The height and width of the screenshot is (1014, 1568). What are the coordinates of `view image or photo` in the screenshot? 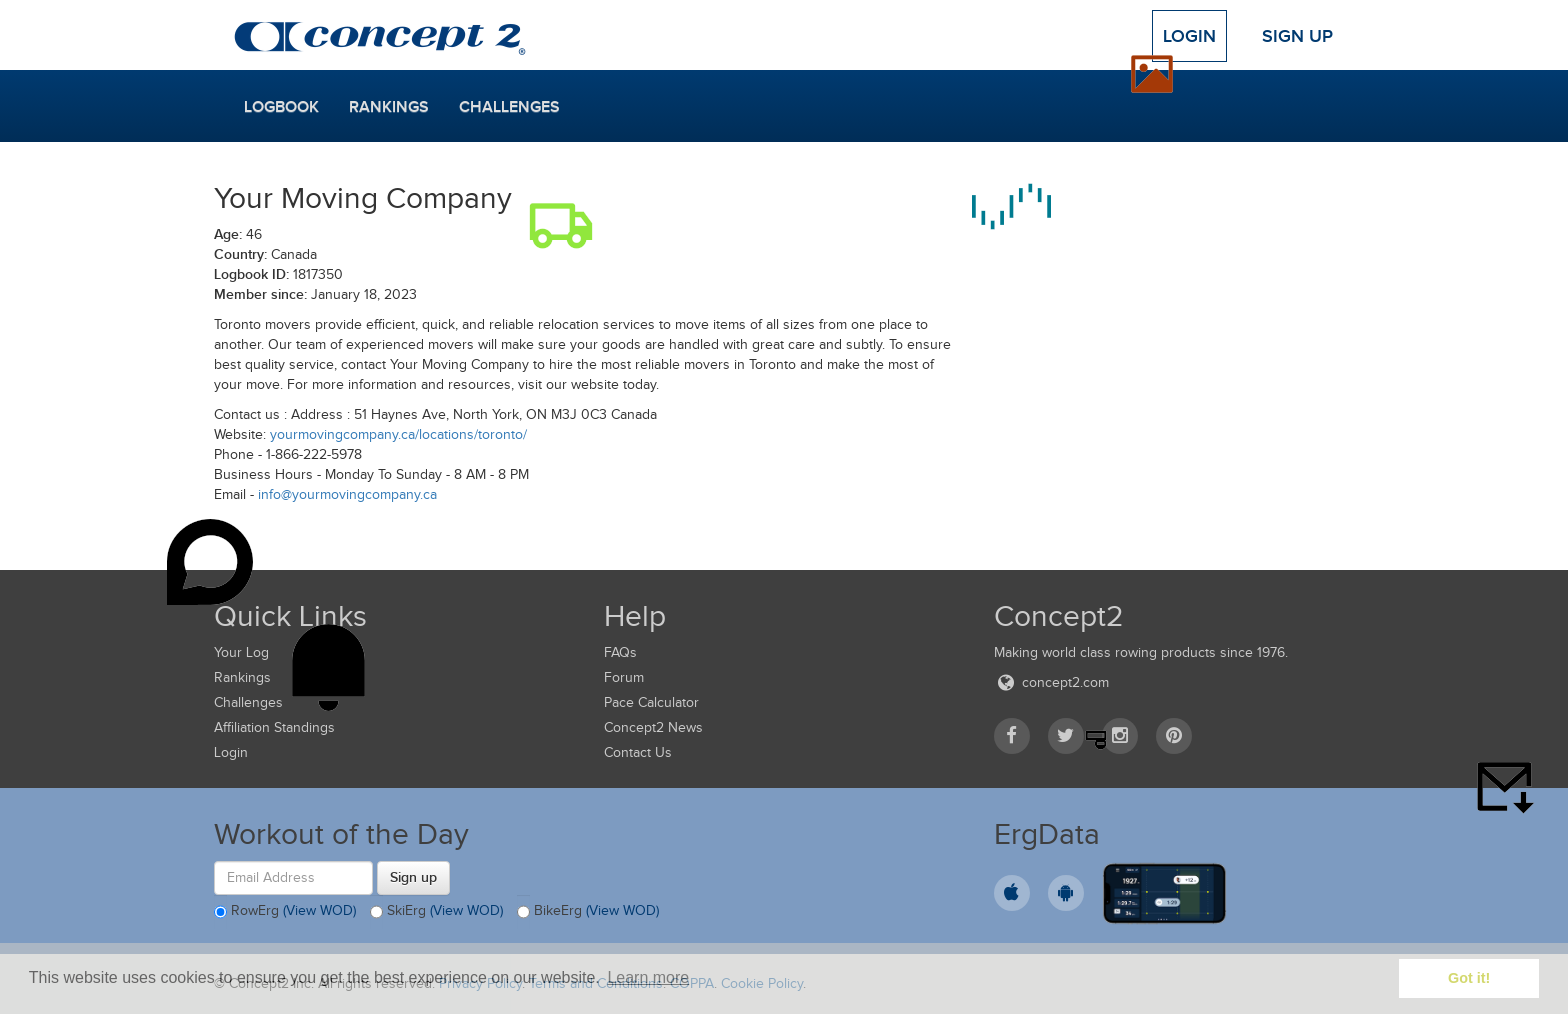 It's located at (1152, 74).